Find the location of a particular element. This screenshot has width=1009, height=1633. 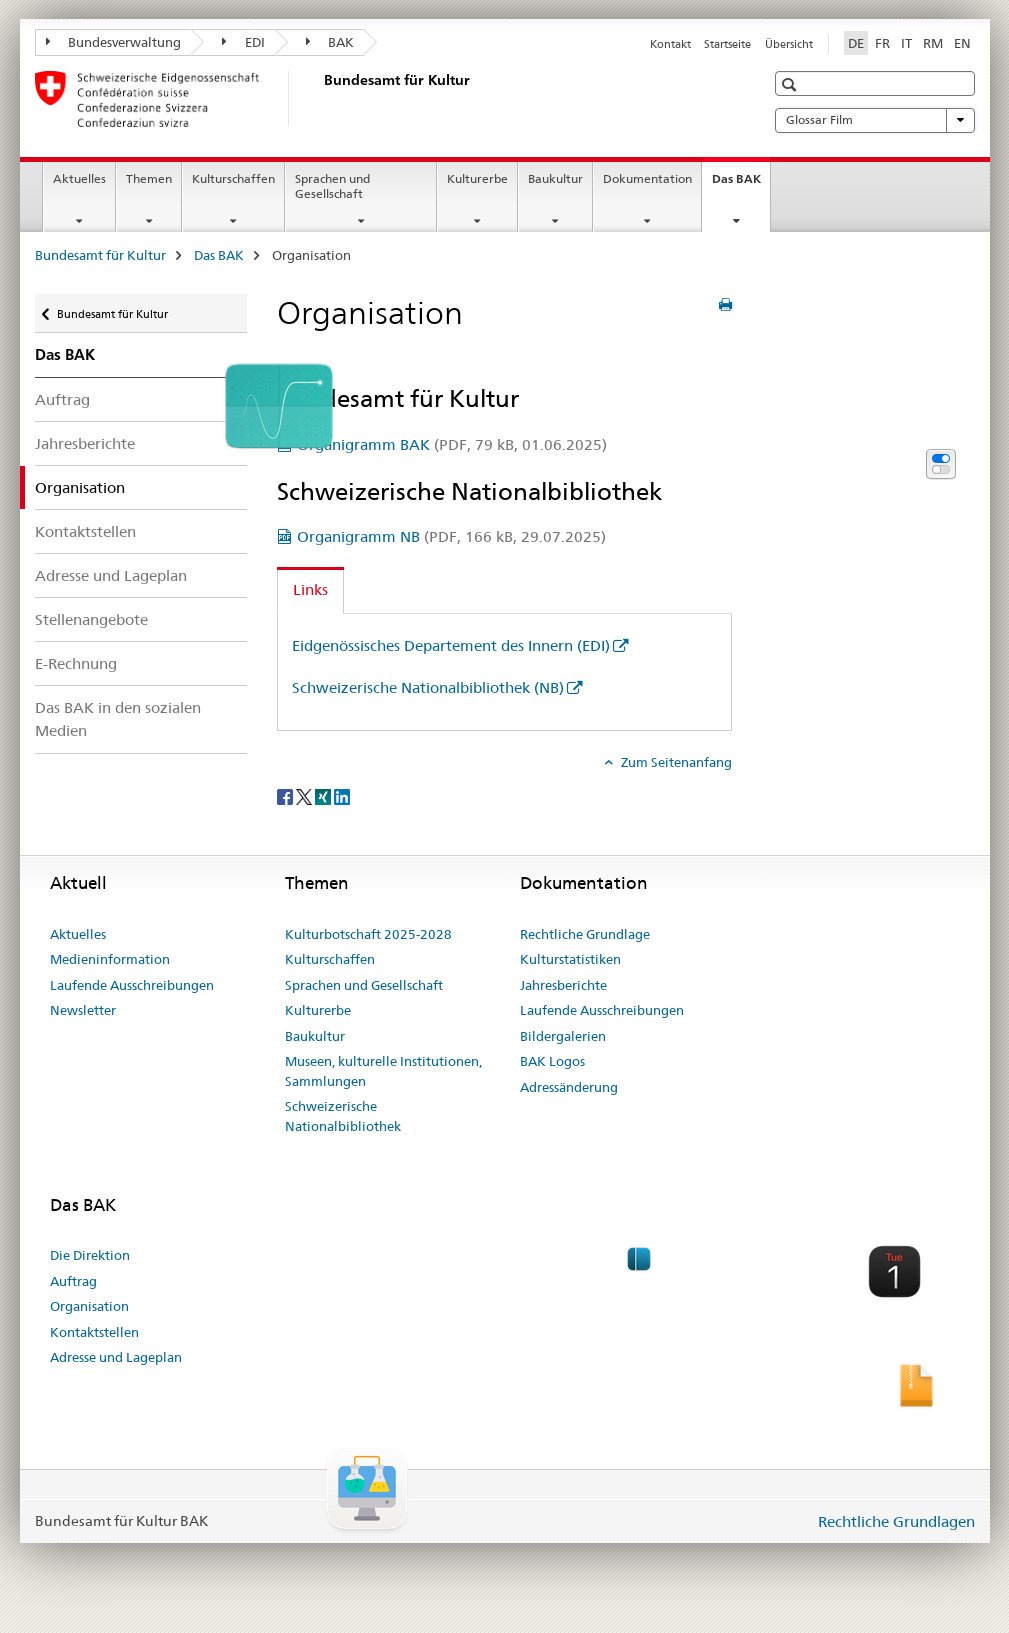

open formatlab application is located at coordinates (367, 1489).